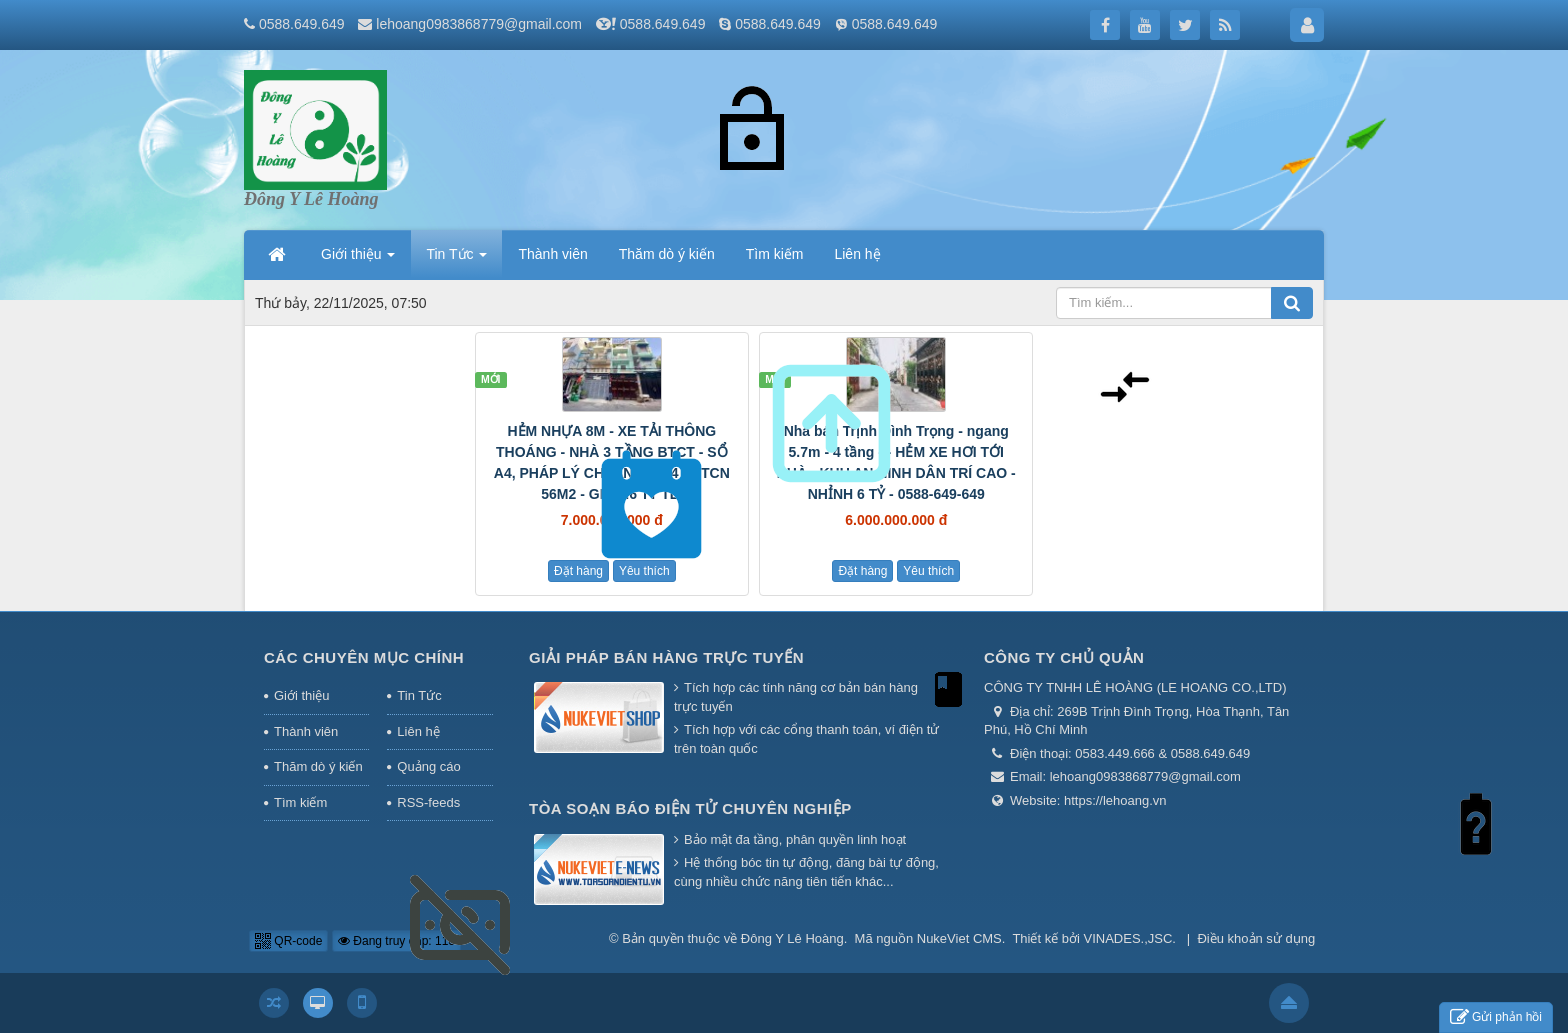 This screenshot has height=1033, width=1568. Describe the element at coordinates (1476, 824) in the screenshot. I see `indicates battery status is unknown or cannot be detected` at that location.